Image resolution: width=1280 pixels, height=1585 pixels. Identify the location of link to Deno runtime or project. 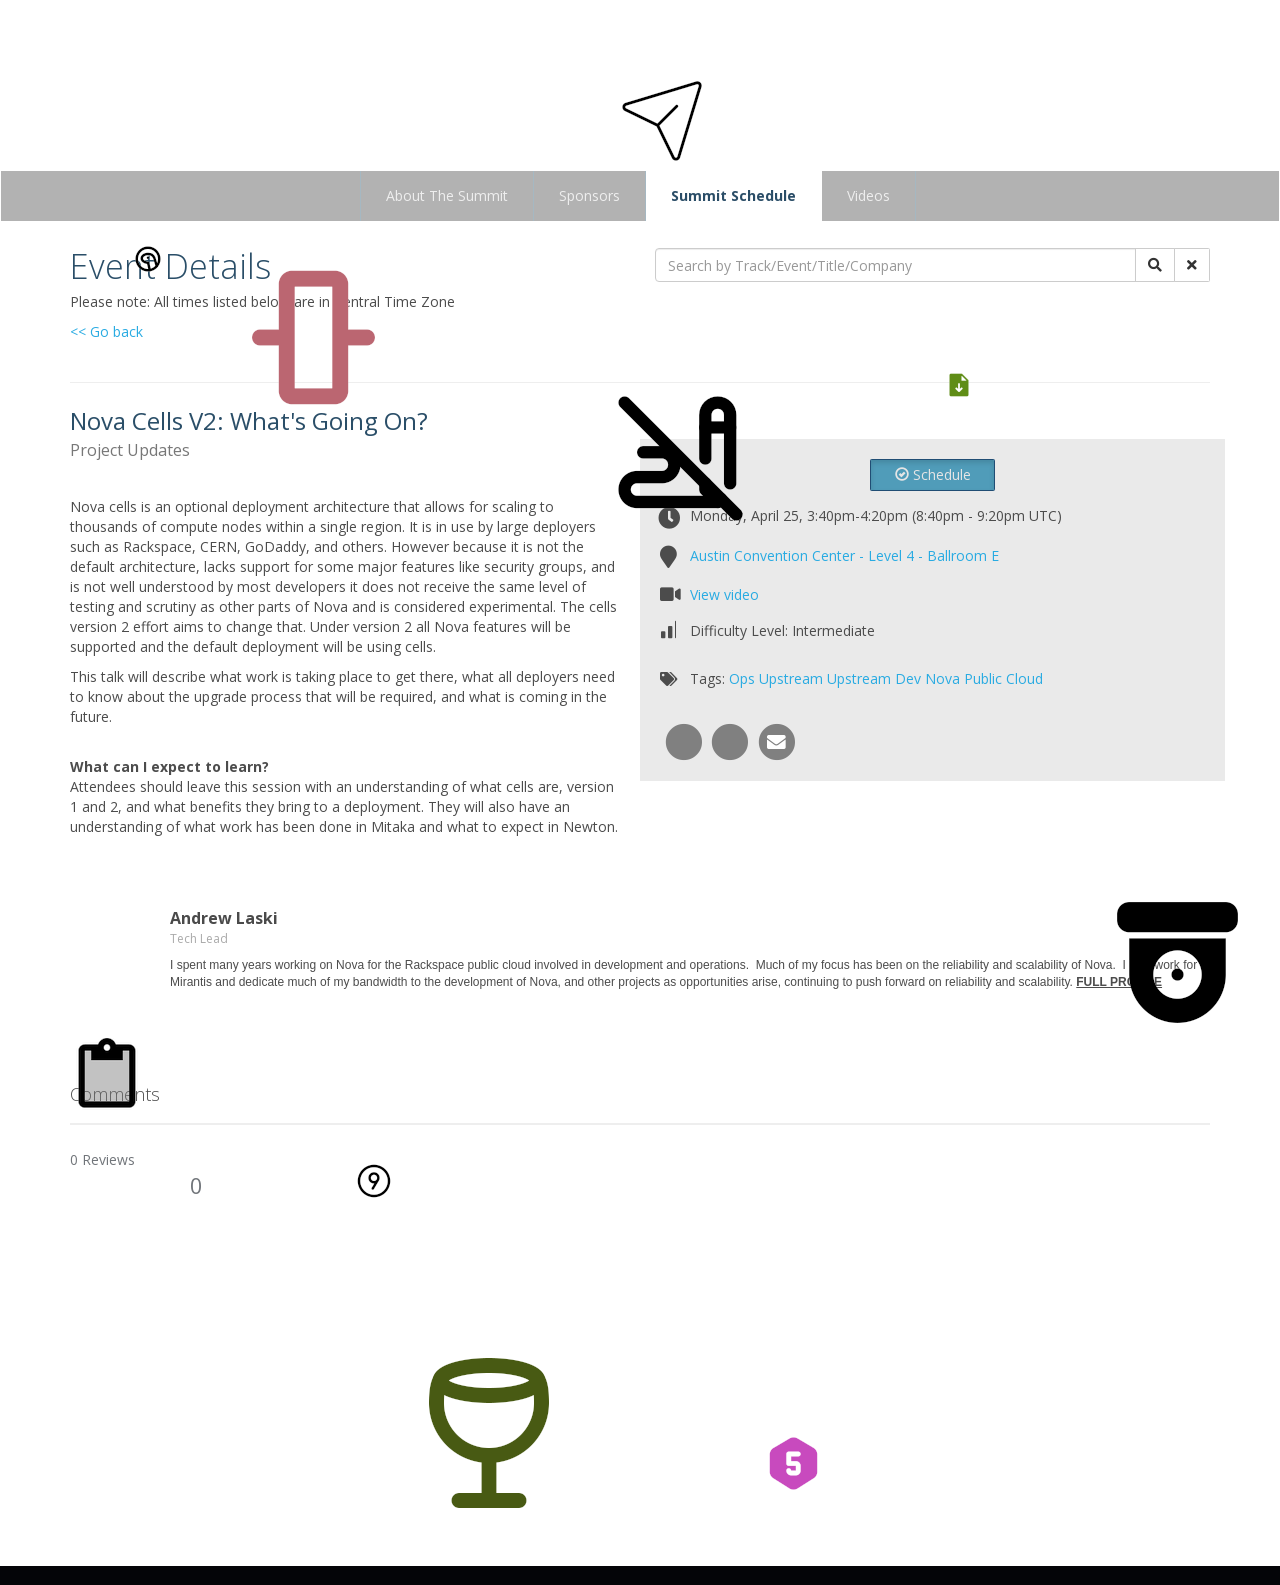
(148, 259).